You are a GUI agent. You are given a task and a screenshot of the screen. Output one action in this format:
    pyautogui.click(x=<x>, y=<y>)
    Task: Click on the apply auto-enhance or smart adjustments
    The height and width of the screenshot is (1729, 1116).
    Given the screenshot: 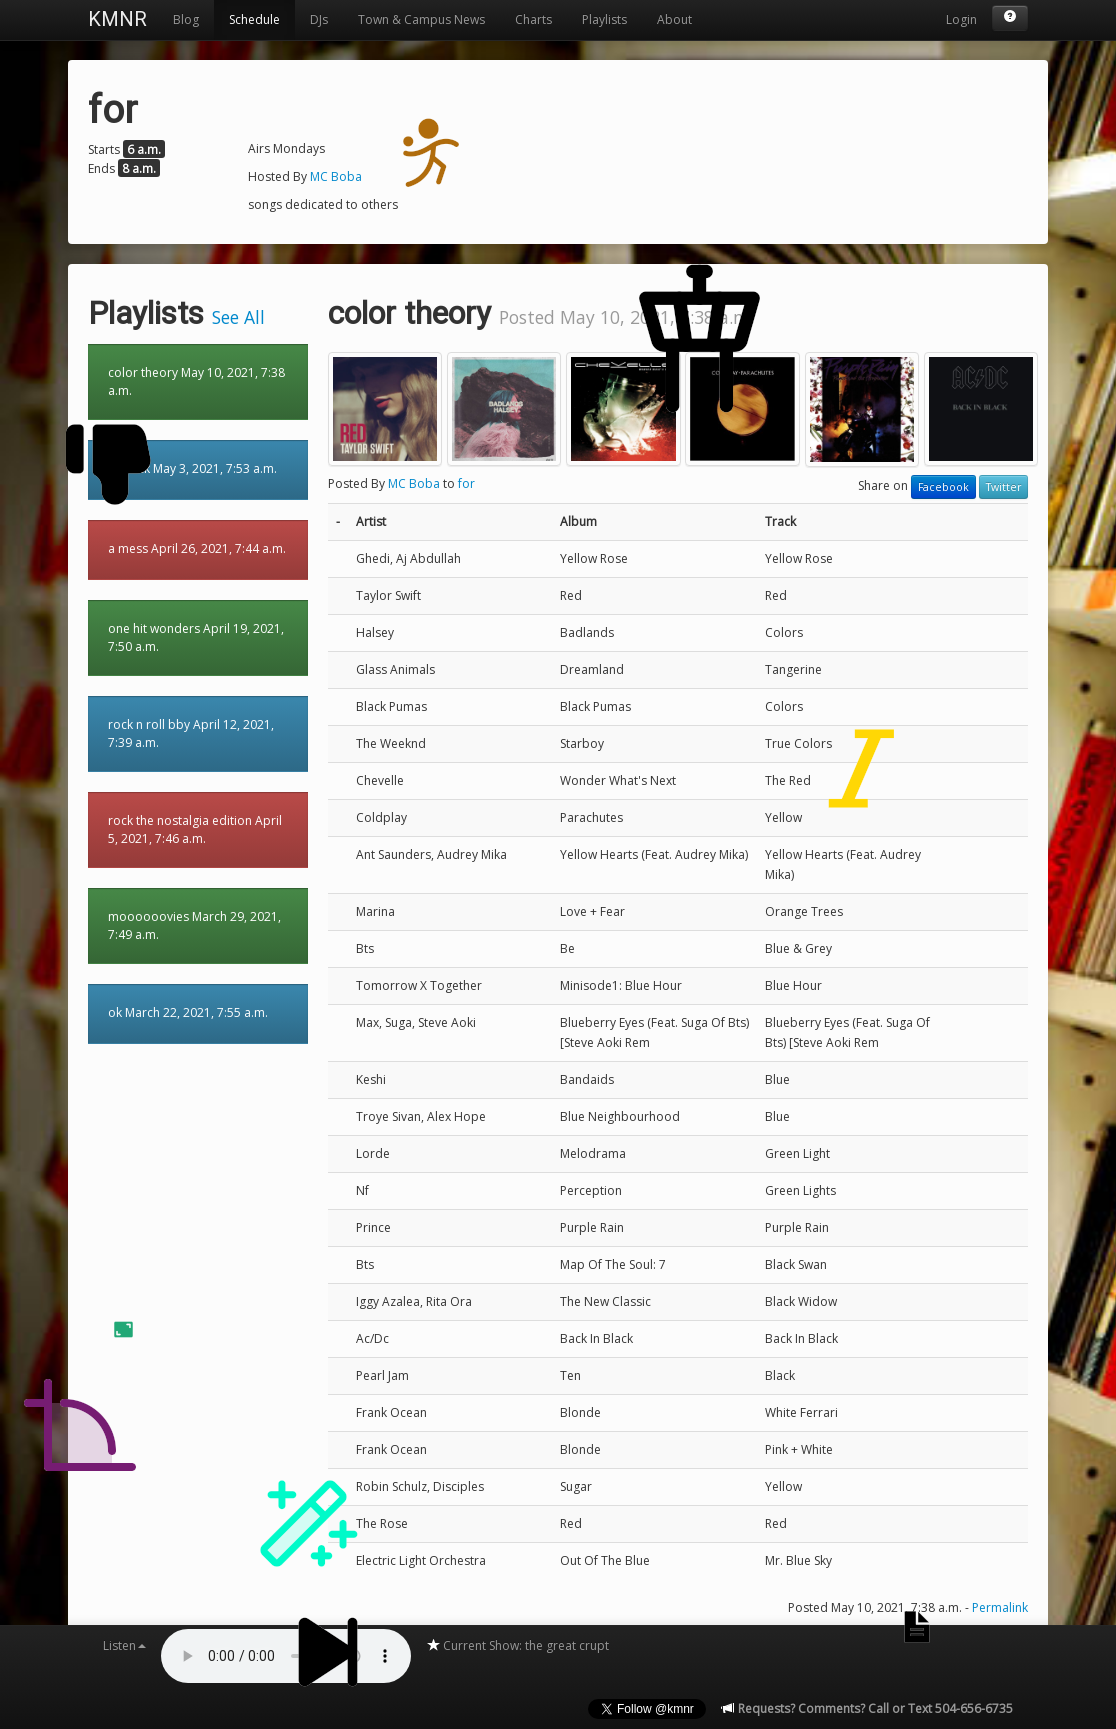 What is the action you would take?
    pyautogui.click(x=303, y=1523)
    